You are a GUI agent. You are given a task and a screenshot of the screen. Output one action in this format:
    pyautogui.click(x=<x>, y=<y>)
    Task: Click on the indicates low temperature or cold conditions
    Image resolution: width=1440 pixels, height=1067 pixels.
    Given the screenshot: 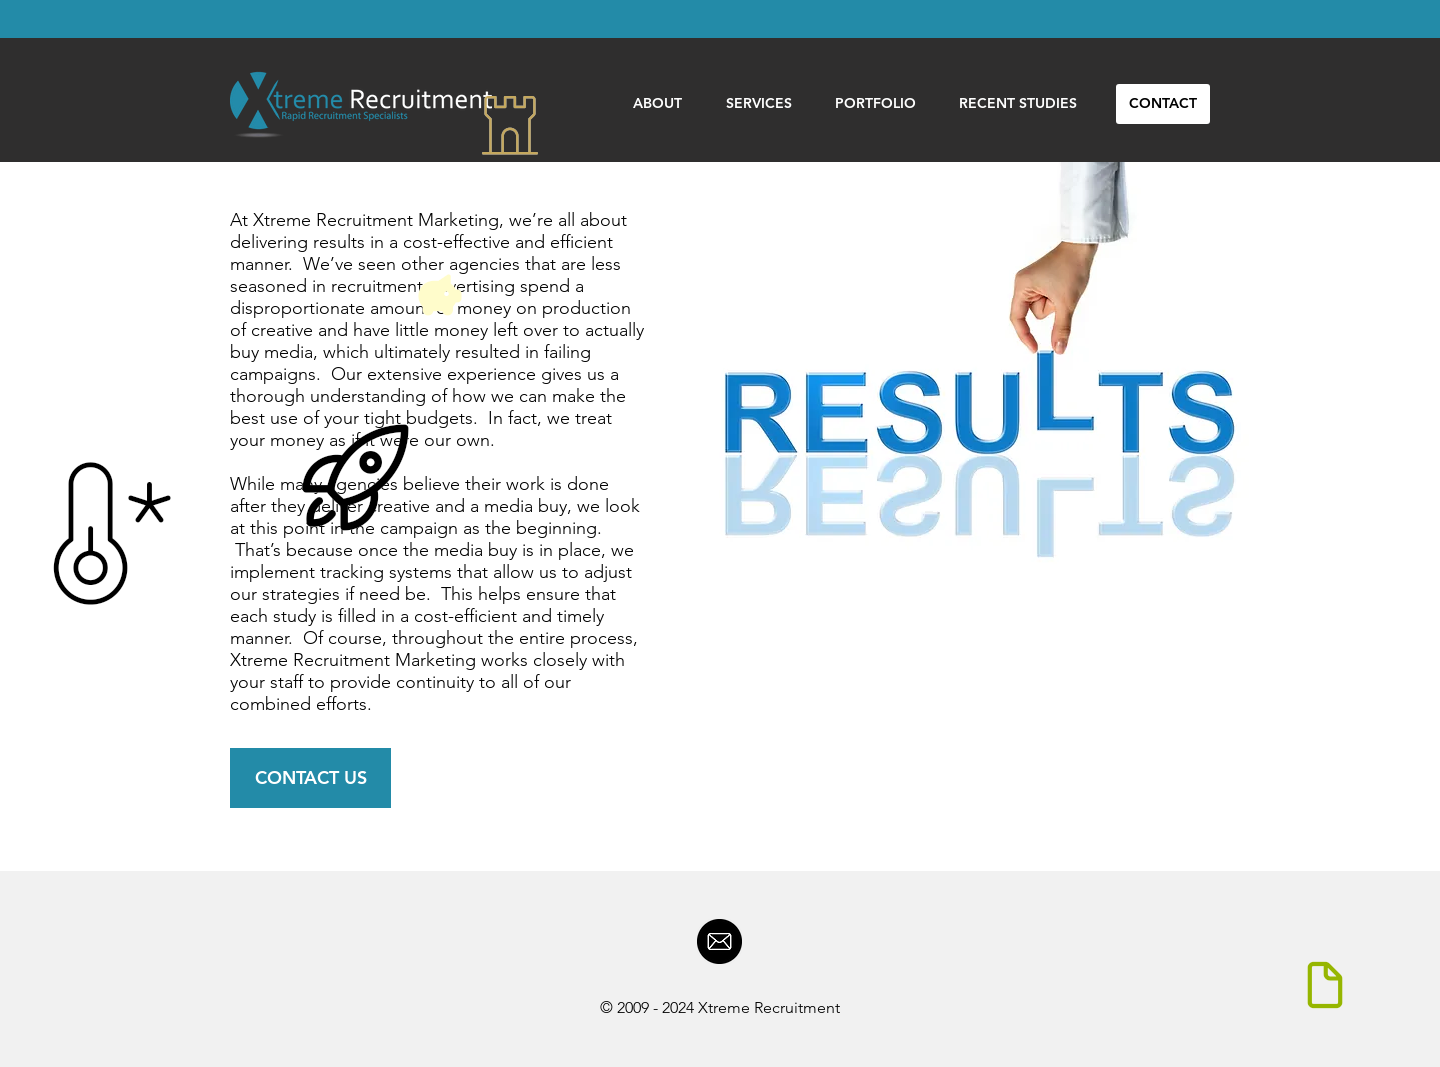 What is the action you would take?
    pyautogui.click(x=95, y=533)
    